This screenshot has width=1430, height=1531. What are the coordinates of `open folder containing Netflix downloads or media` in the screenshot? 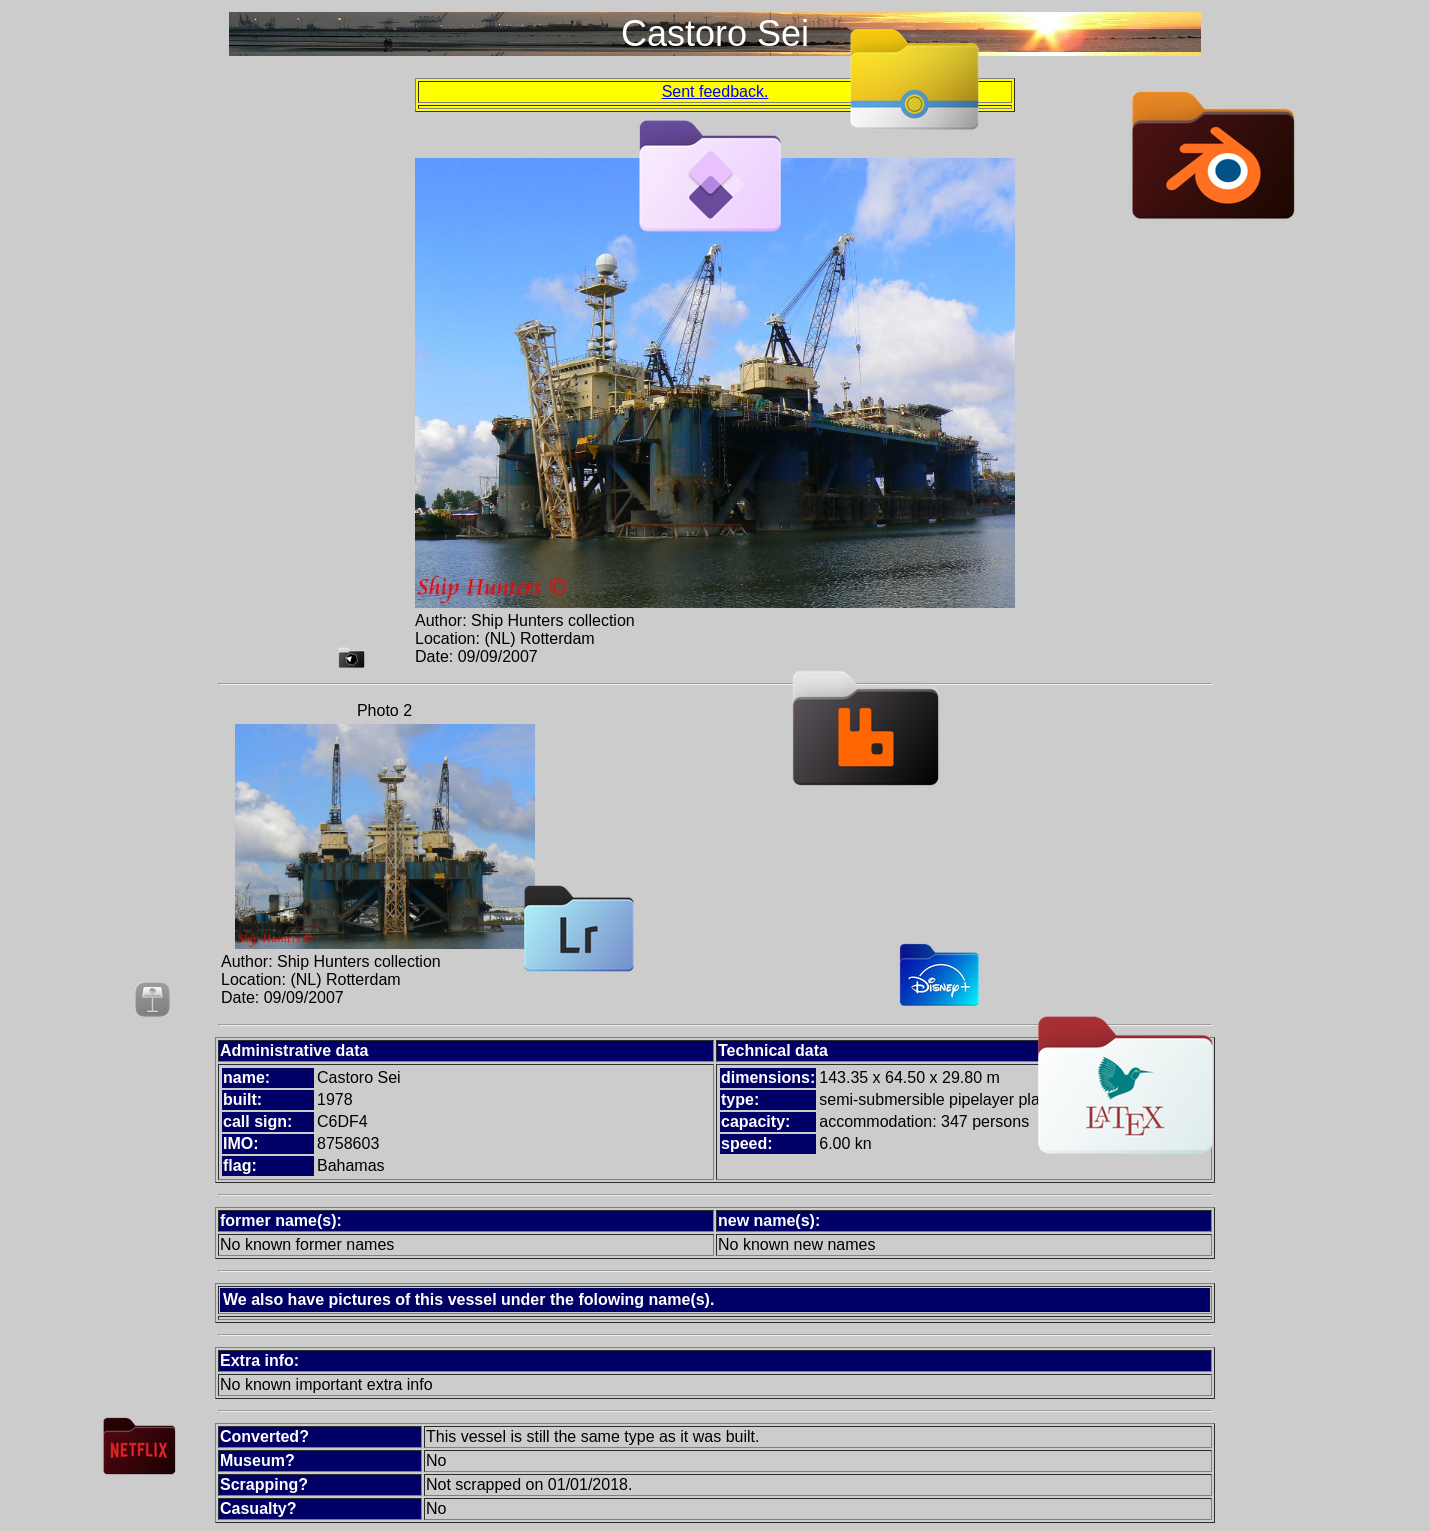 It's located at (139, 1448).